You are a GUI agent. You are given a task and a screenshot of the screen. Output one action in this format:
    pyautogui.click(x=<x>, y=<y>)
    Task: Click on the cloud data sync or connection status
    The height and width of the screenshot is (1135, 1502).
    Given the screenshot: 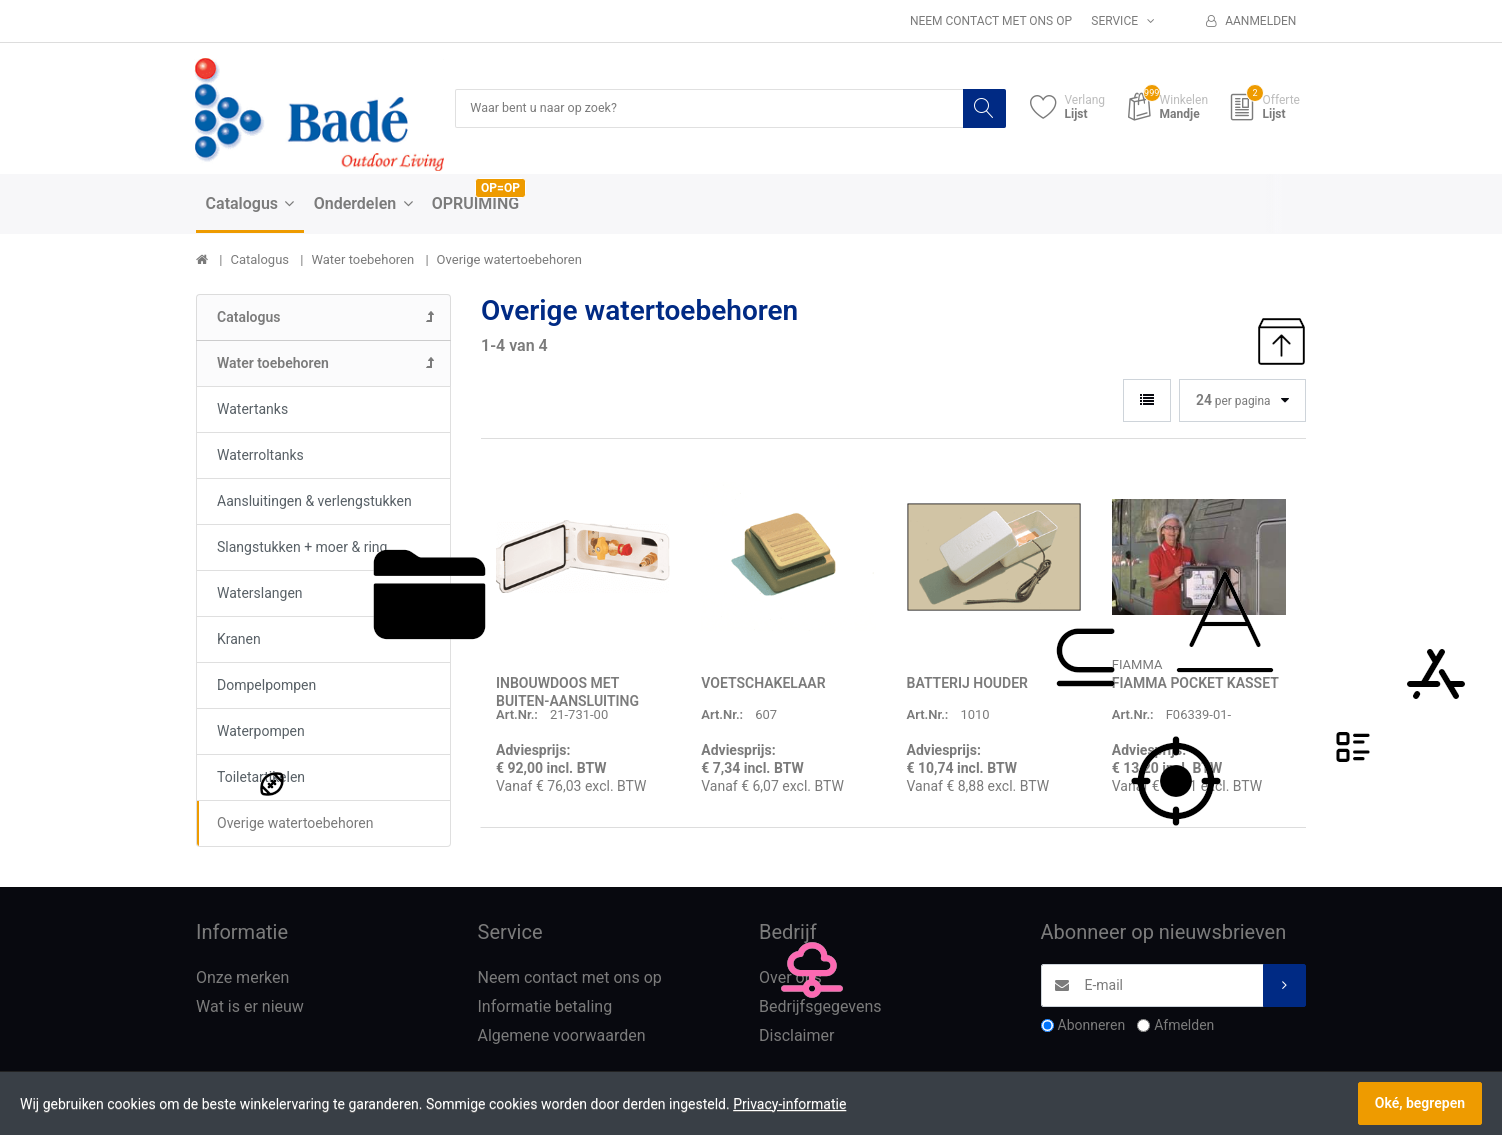 What is the action you would take?
    pyautogui.click(x=812, y=970)
    